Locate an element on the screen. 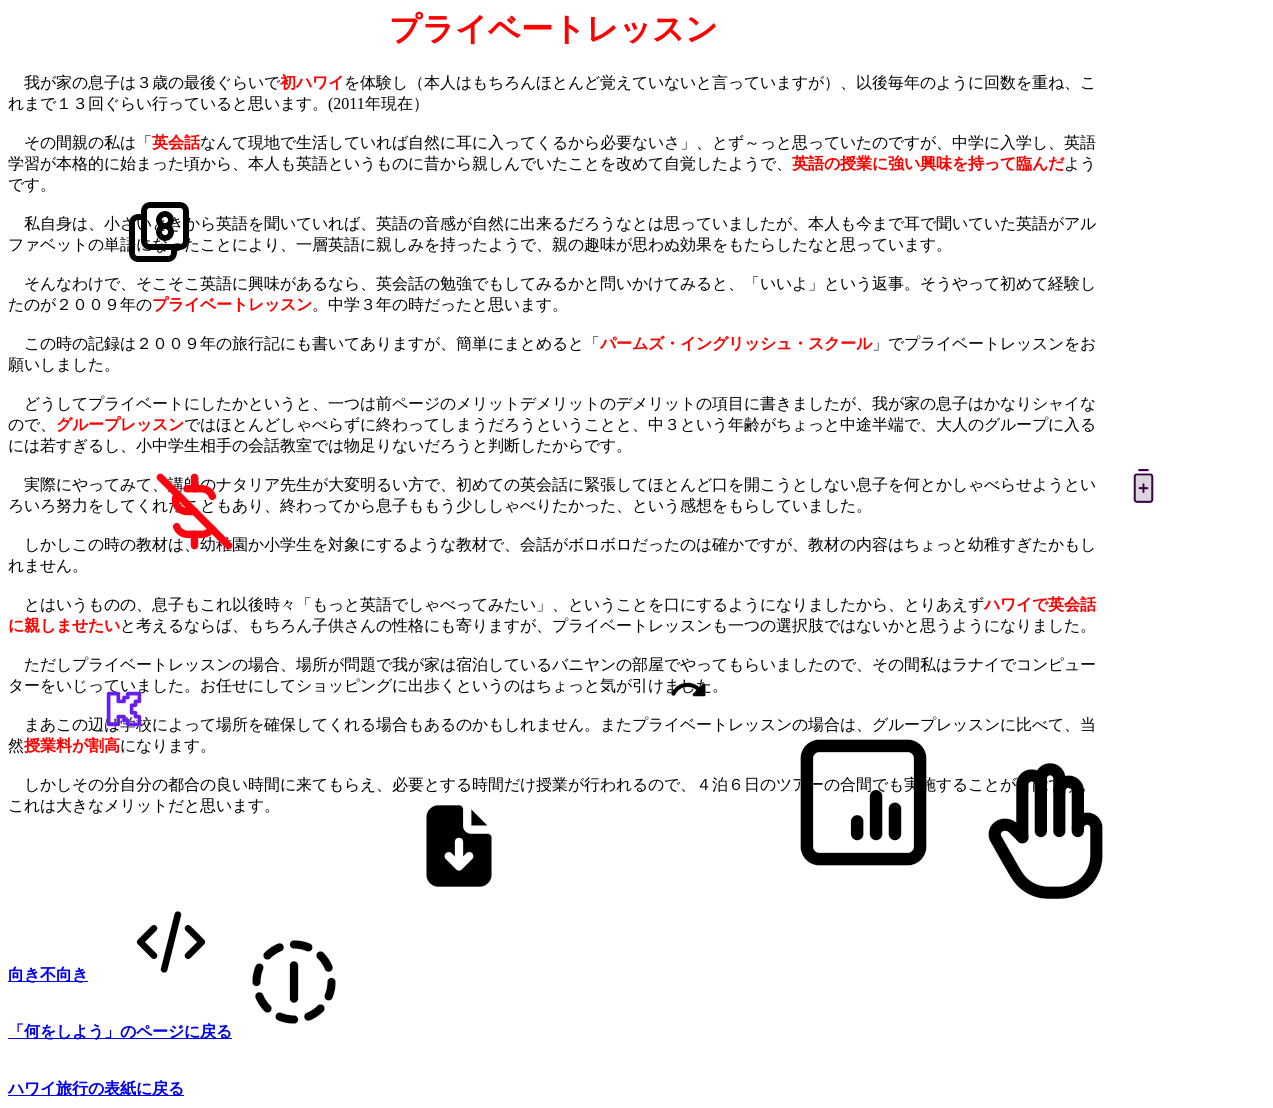 This screenshot has width=1273, height=1108. indicates a free or no-cost item is located at coordinates (194, 511).